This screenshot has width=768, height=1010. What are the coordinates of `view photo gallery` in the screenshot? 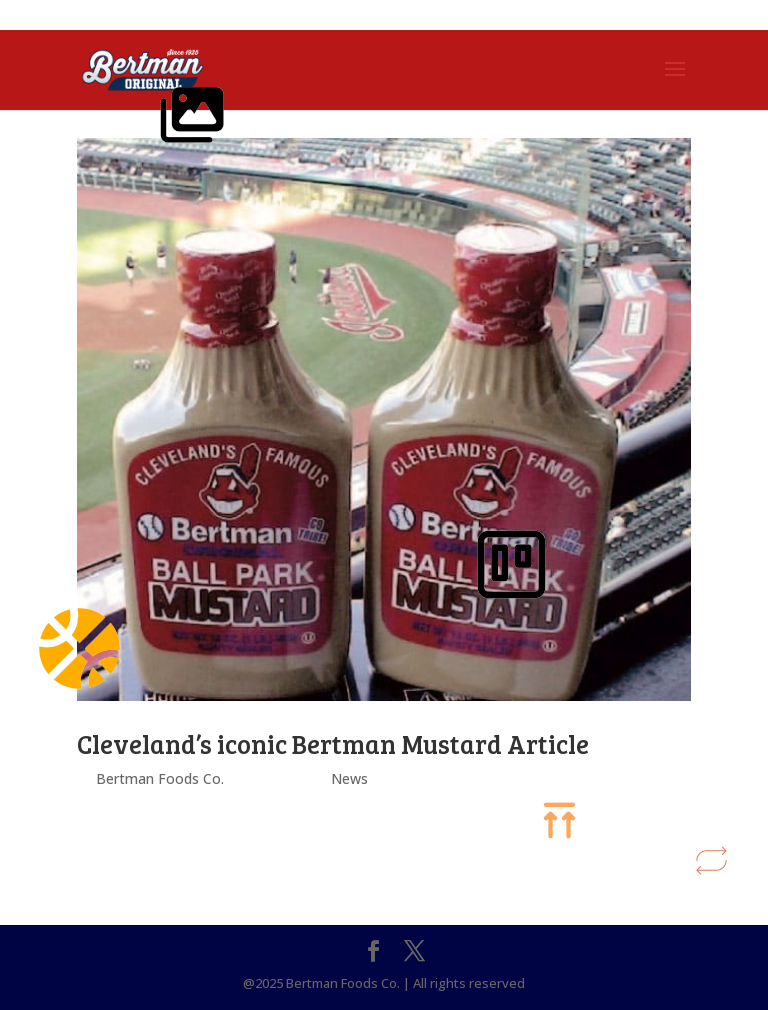 It's located at (194, 113).